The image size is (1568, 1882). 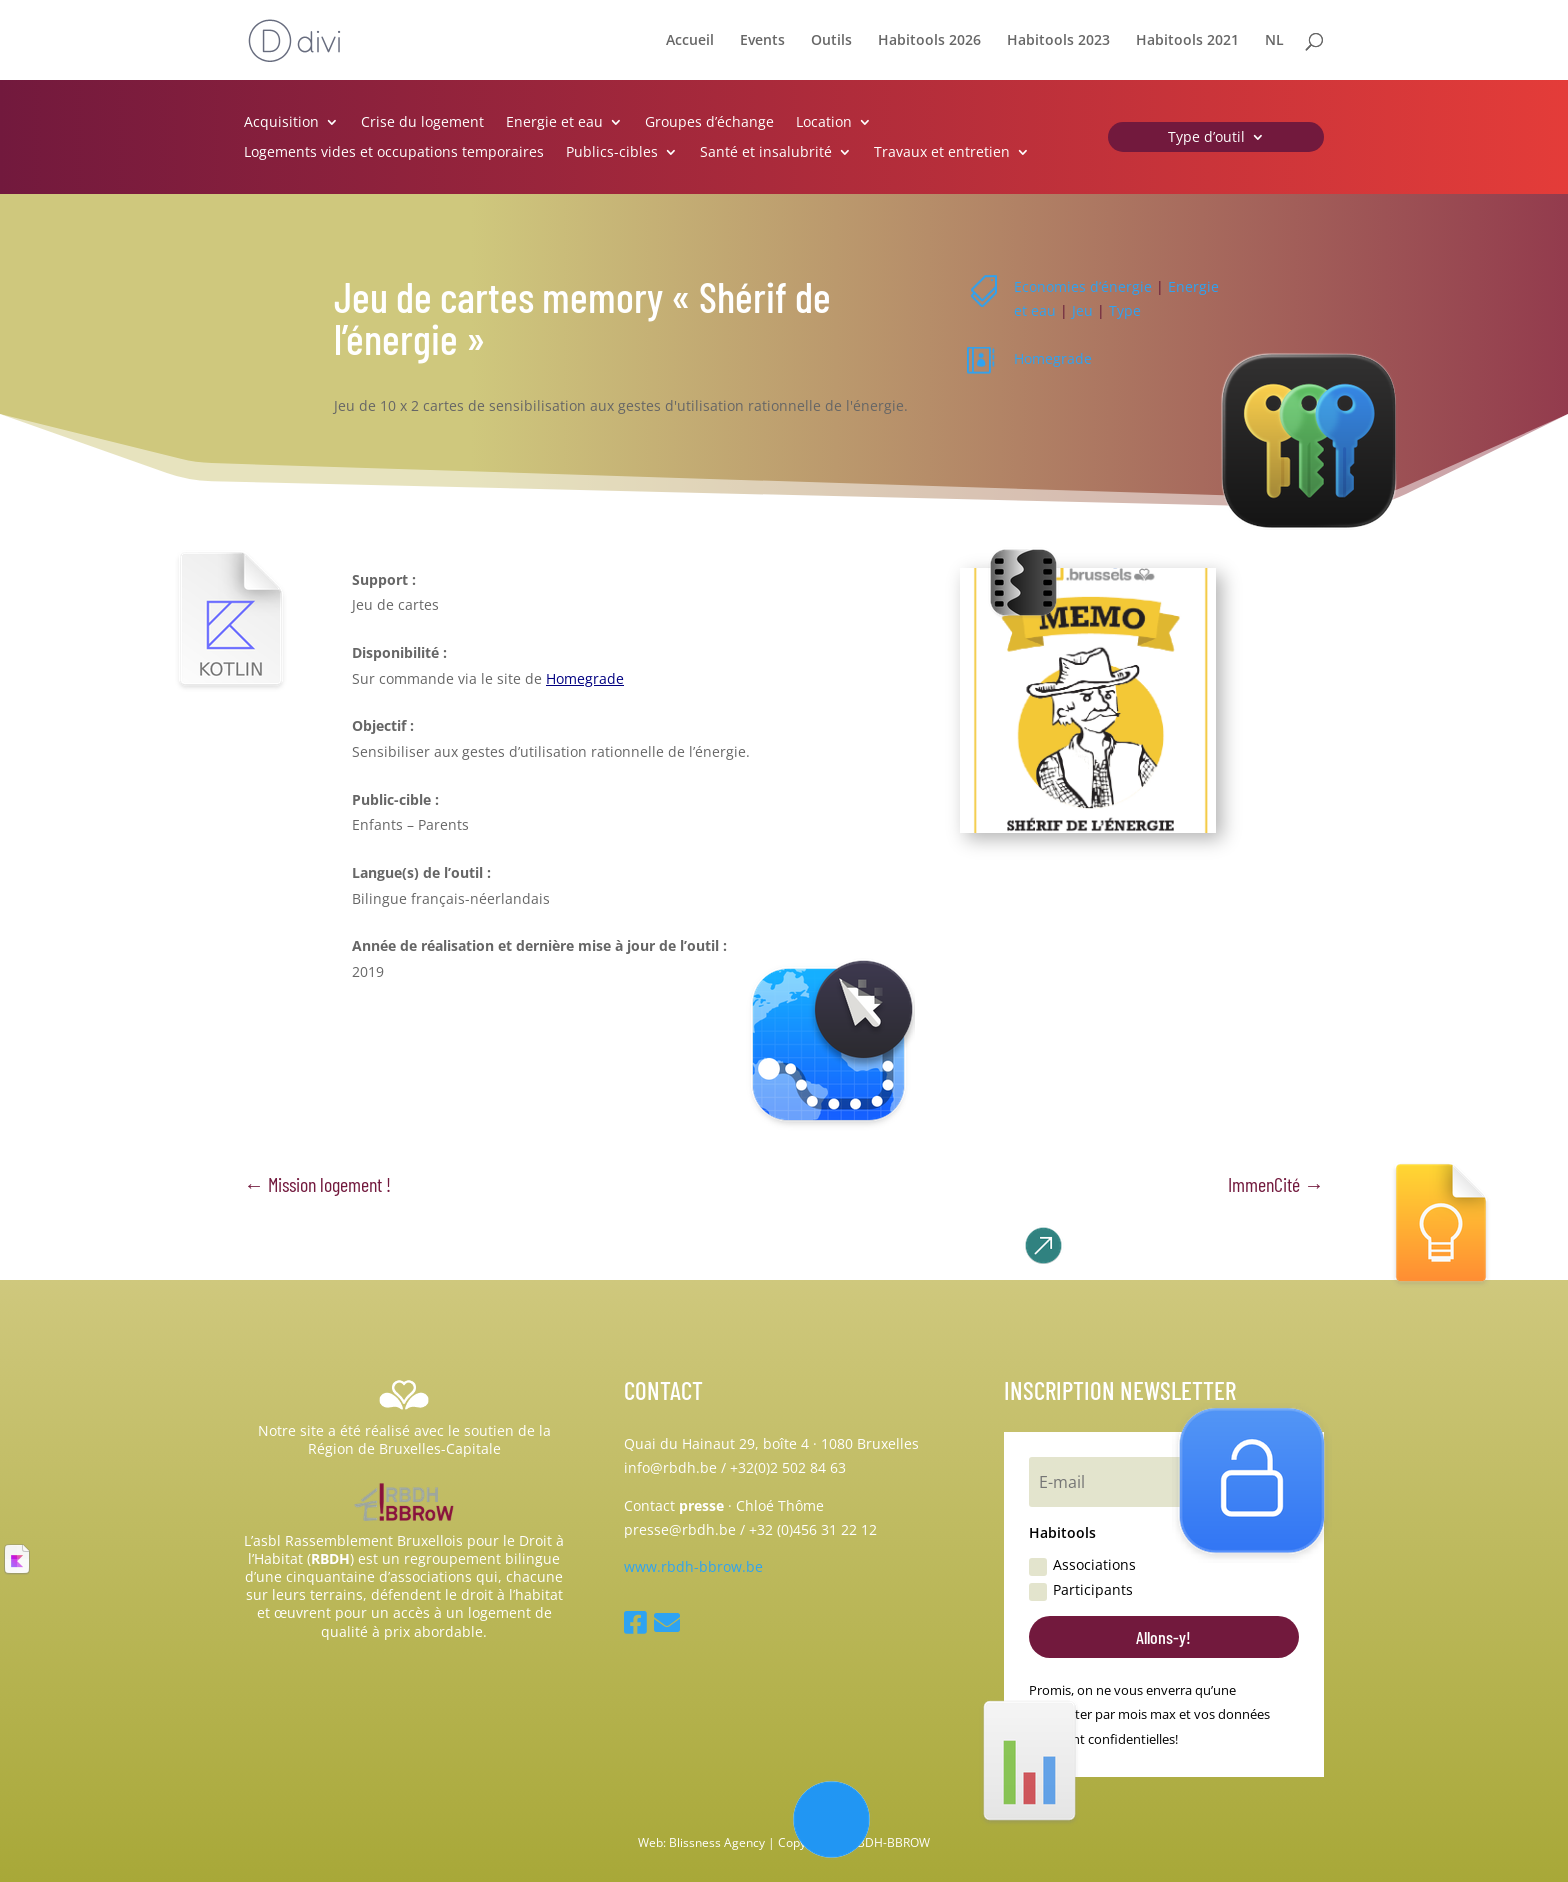 What do you see at coordinates (1029, 1760) in the screenshot?
I see `open an opendocument chart template file` at bounding box center [1029, 1760].